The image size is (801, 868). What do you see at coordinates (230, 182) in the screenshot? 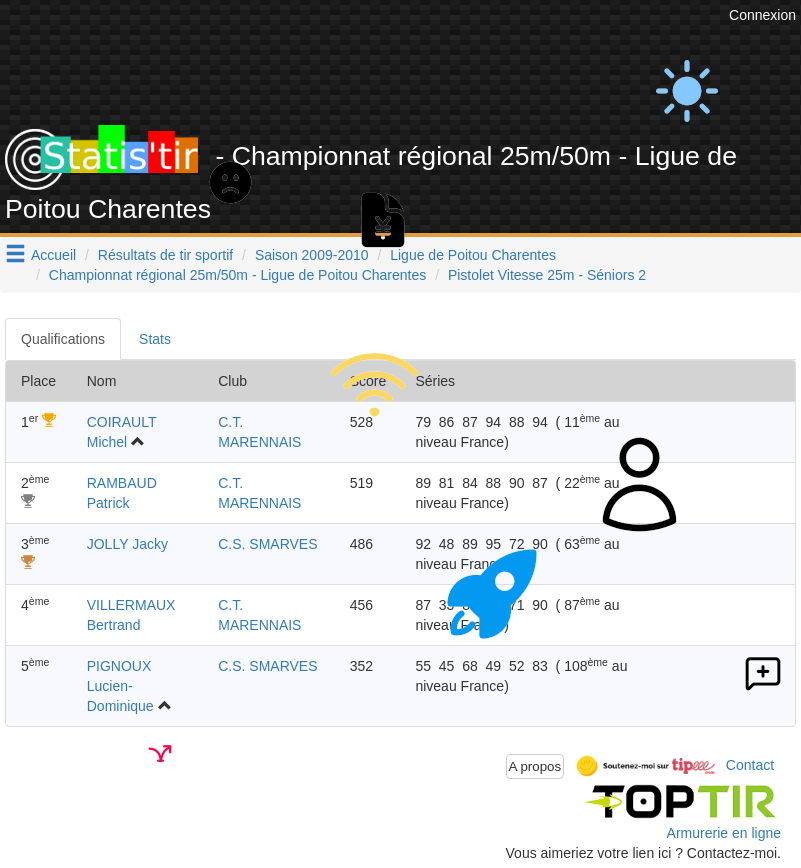
I see `indicates negative feedback or dissatisfaction` at bounding box center [230, 182].